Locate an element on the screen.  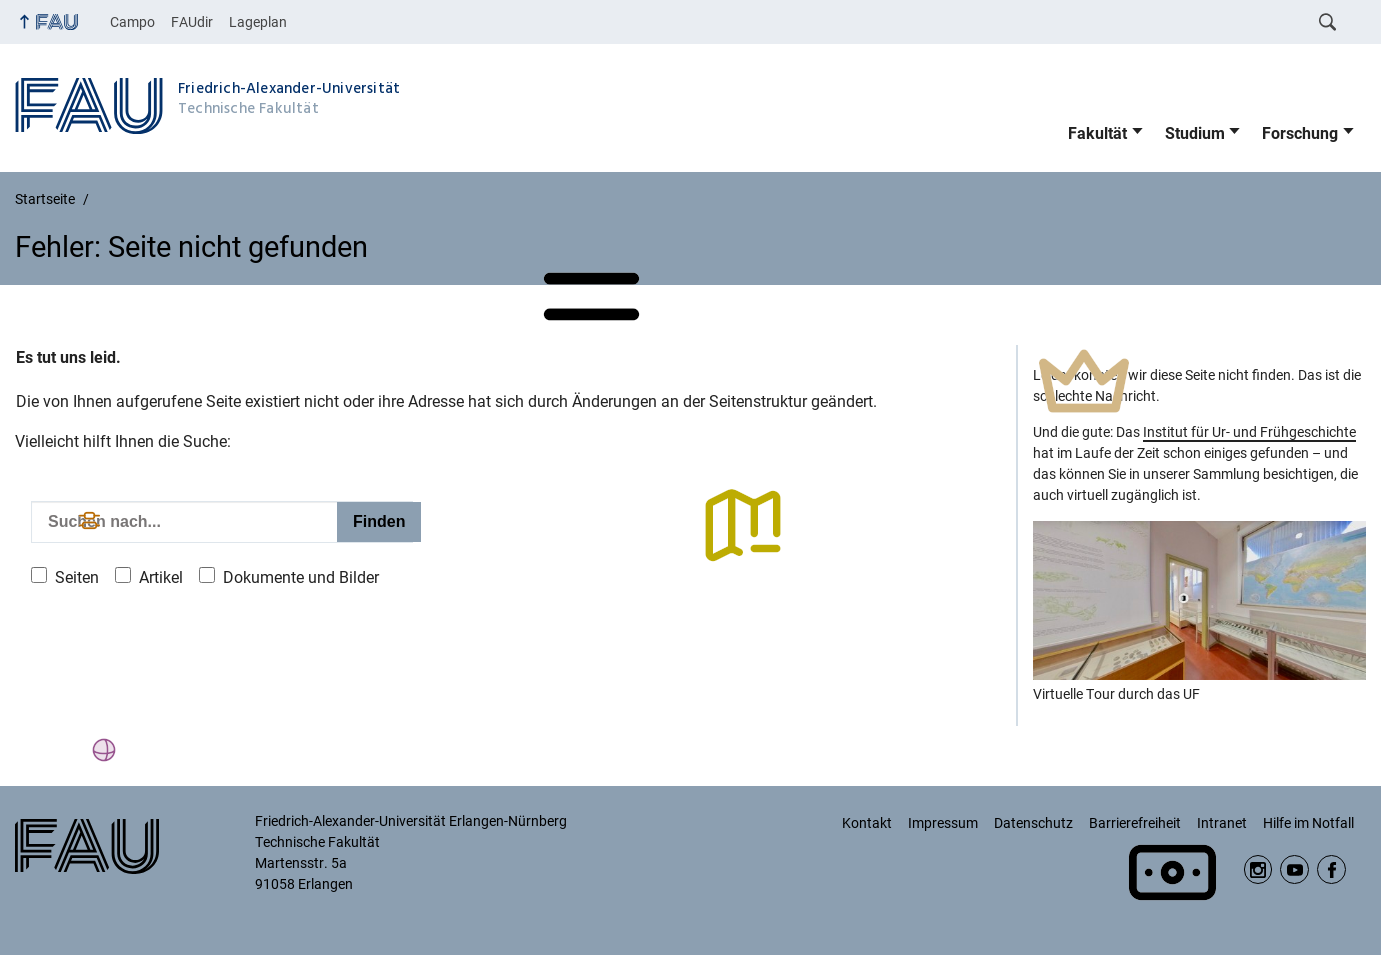
indicates premium or VIP membership status is located at coordinates (1084, 381).